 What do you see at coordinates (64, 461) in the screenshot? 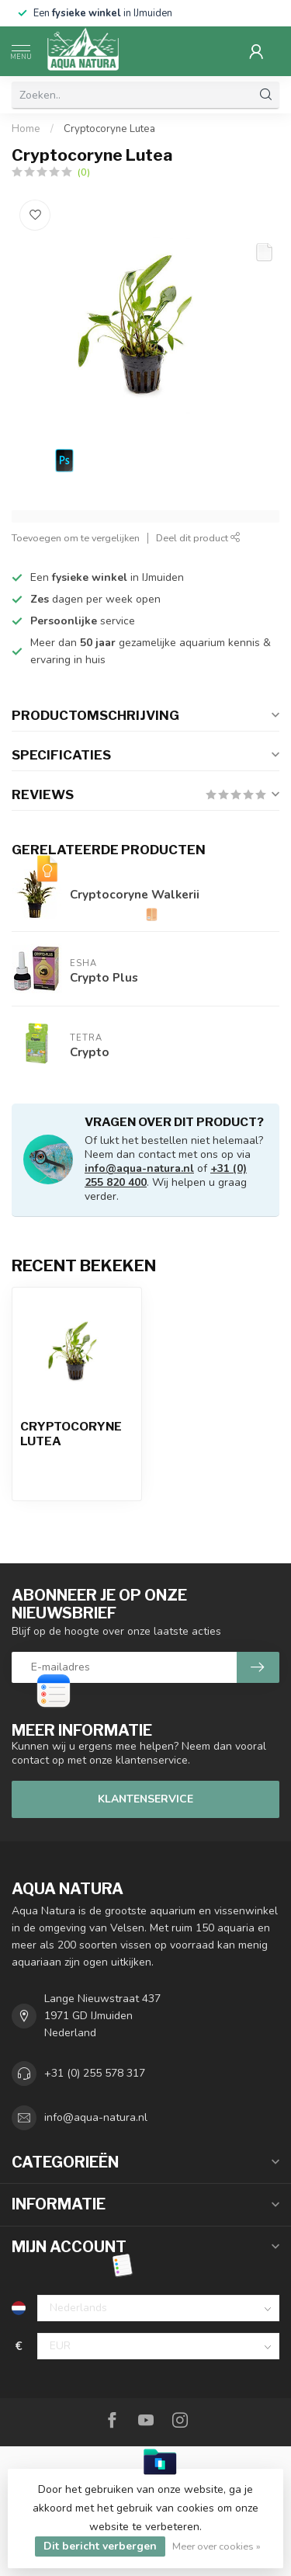
I see `adobe photoshop file type indicator` at bounding box center [64, 461].